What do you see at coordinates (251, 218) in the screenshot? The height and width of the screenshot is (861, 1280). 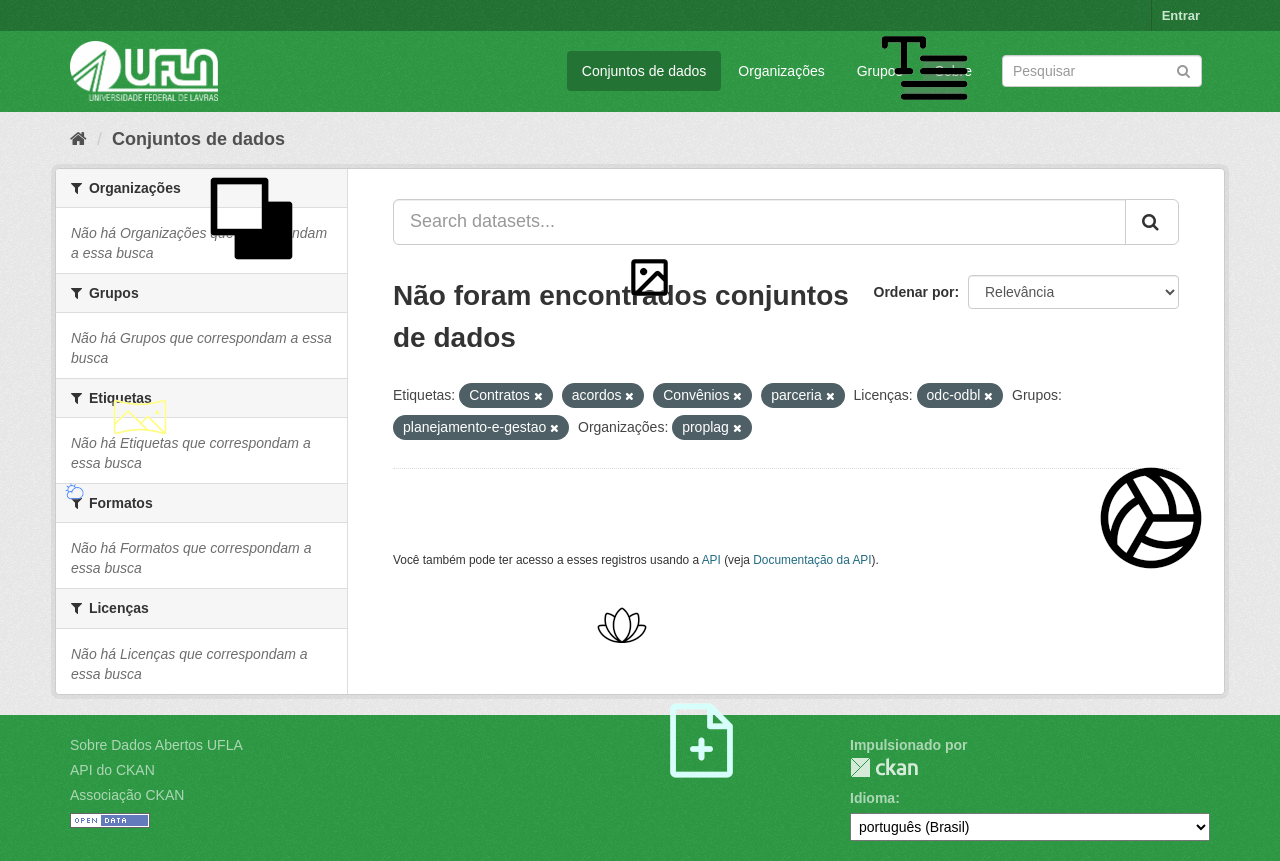 I see `subtract or remove a layer from selection` at bounding box center [251, 218].